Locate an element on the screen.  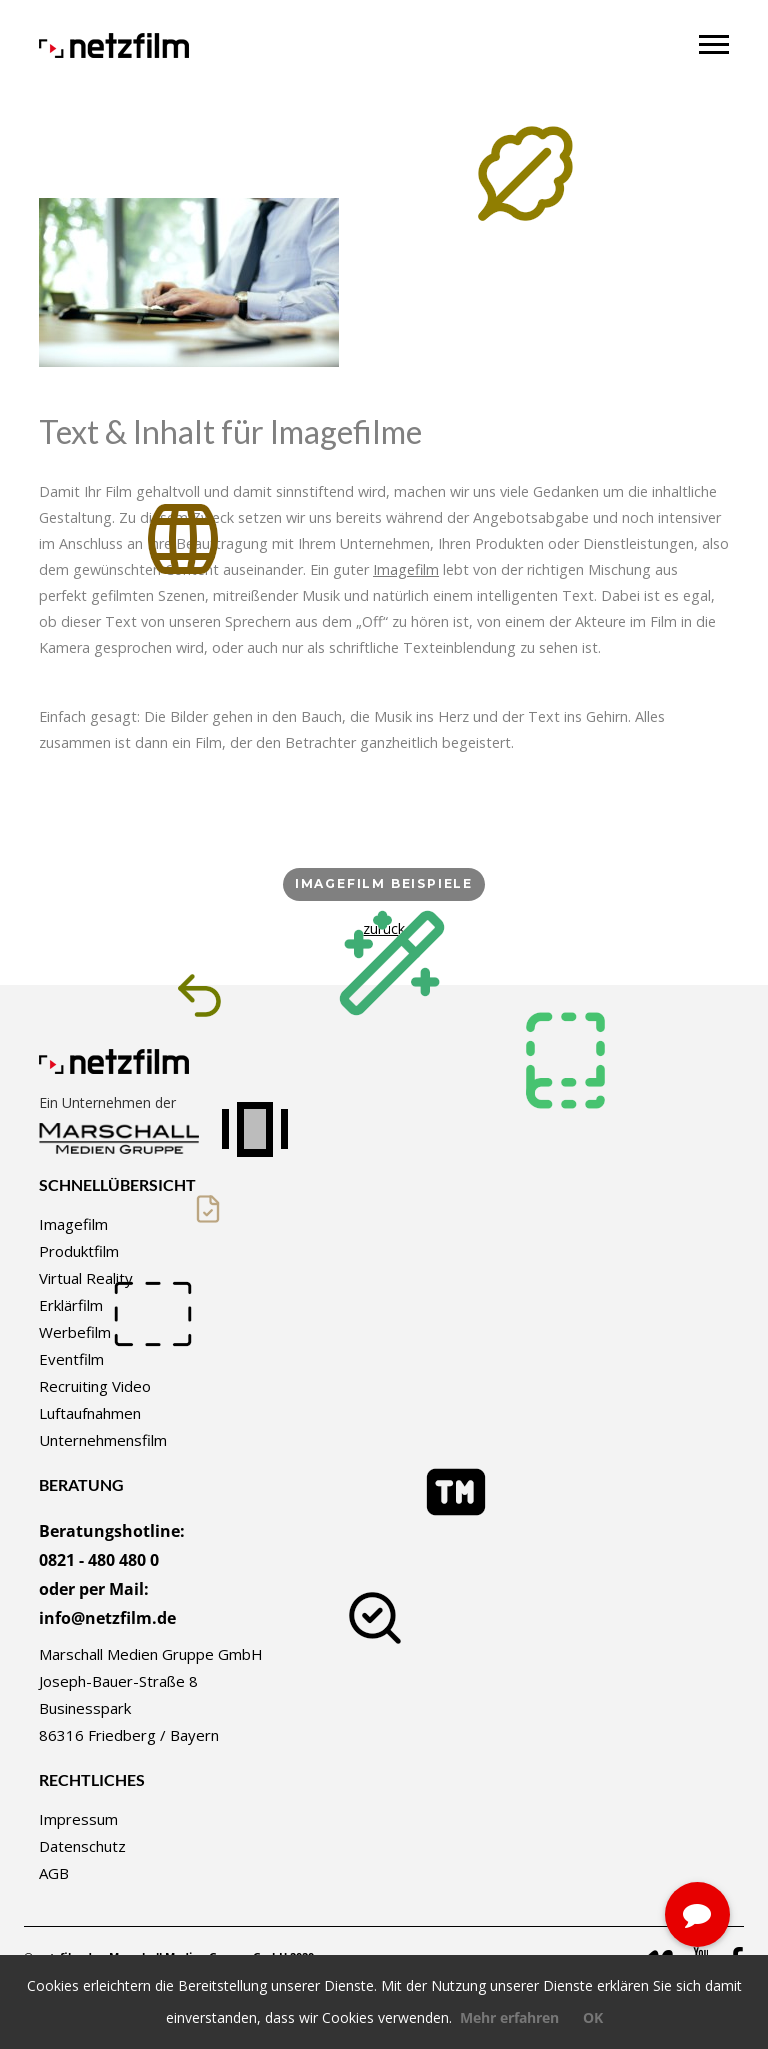
search completed successfully is located at coordinates (375, 1618).